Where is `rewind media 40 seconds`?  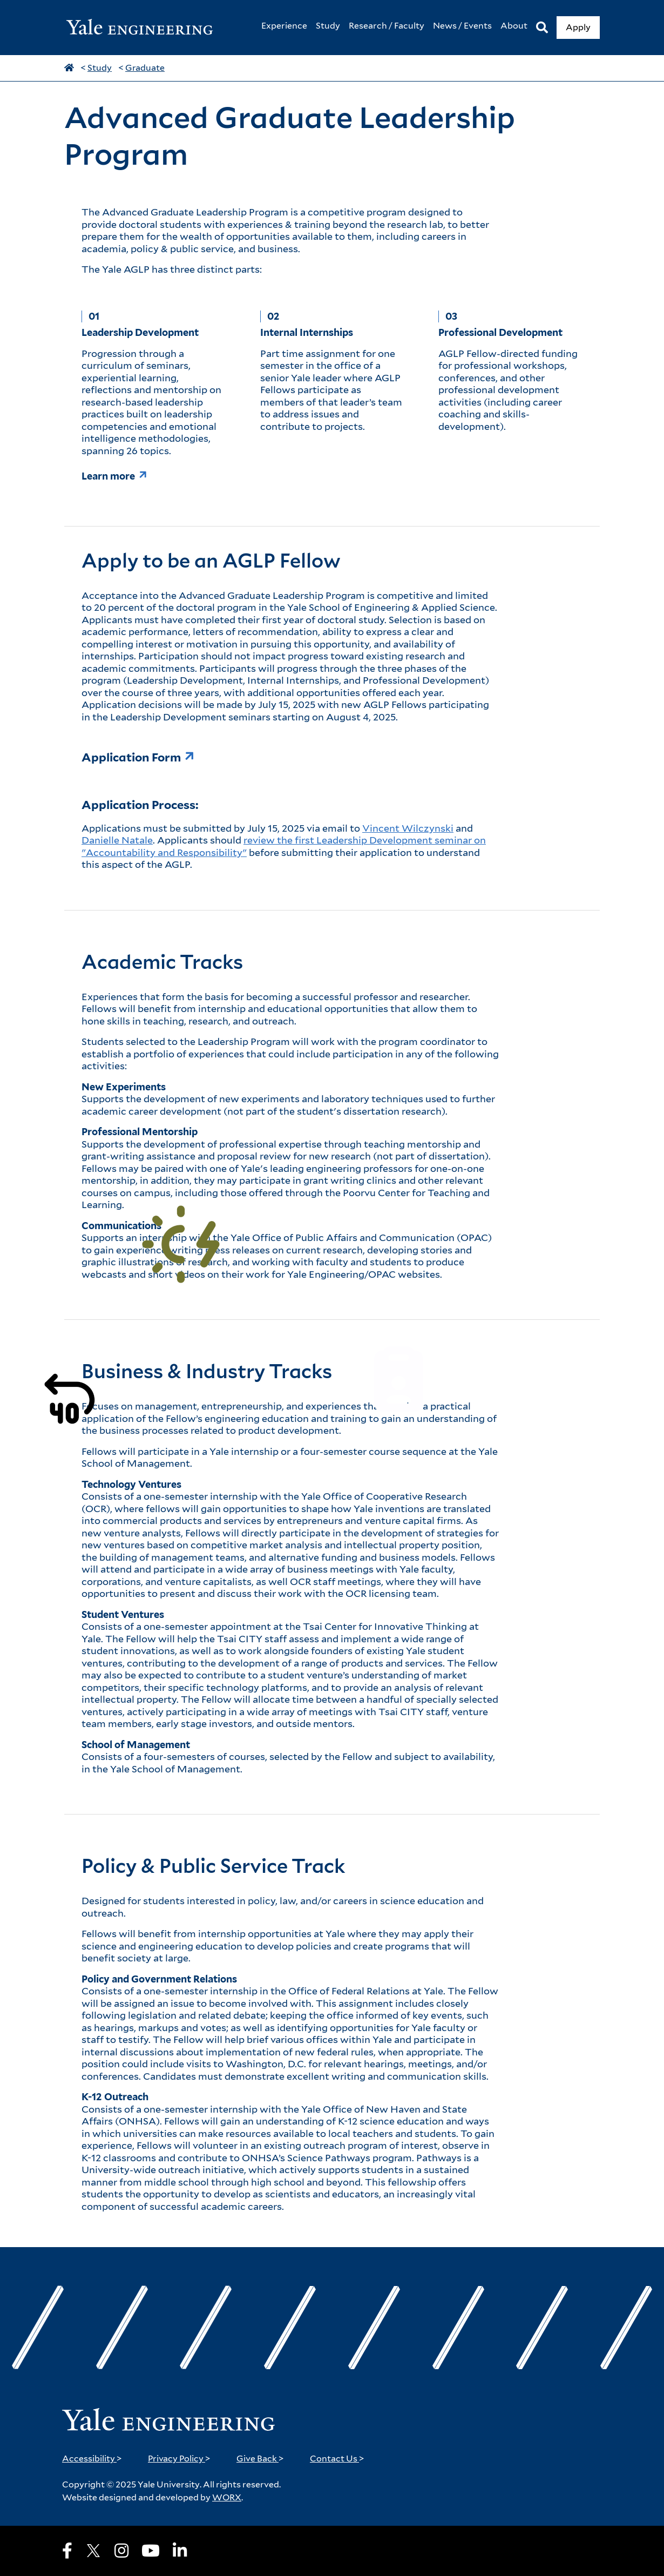 rewind media 40 seconds is located at coordinates (68, 1400).